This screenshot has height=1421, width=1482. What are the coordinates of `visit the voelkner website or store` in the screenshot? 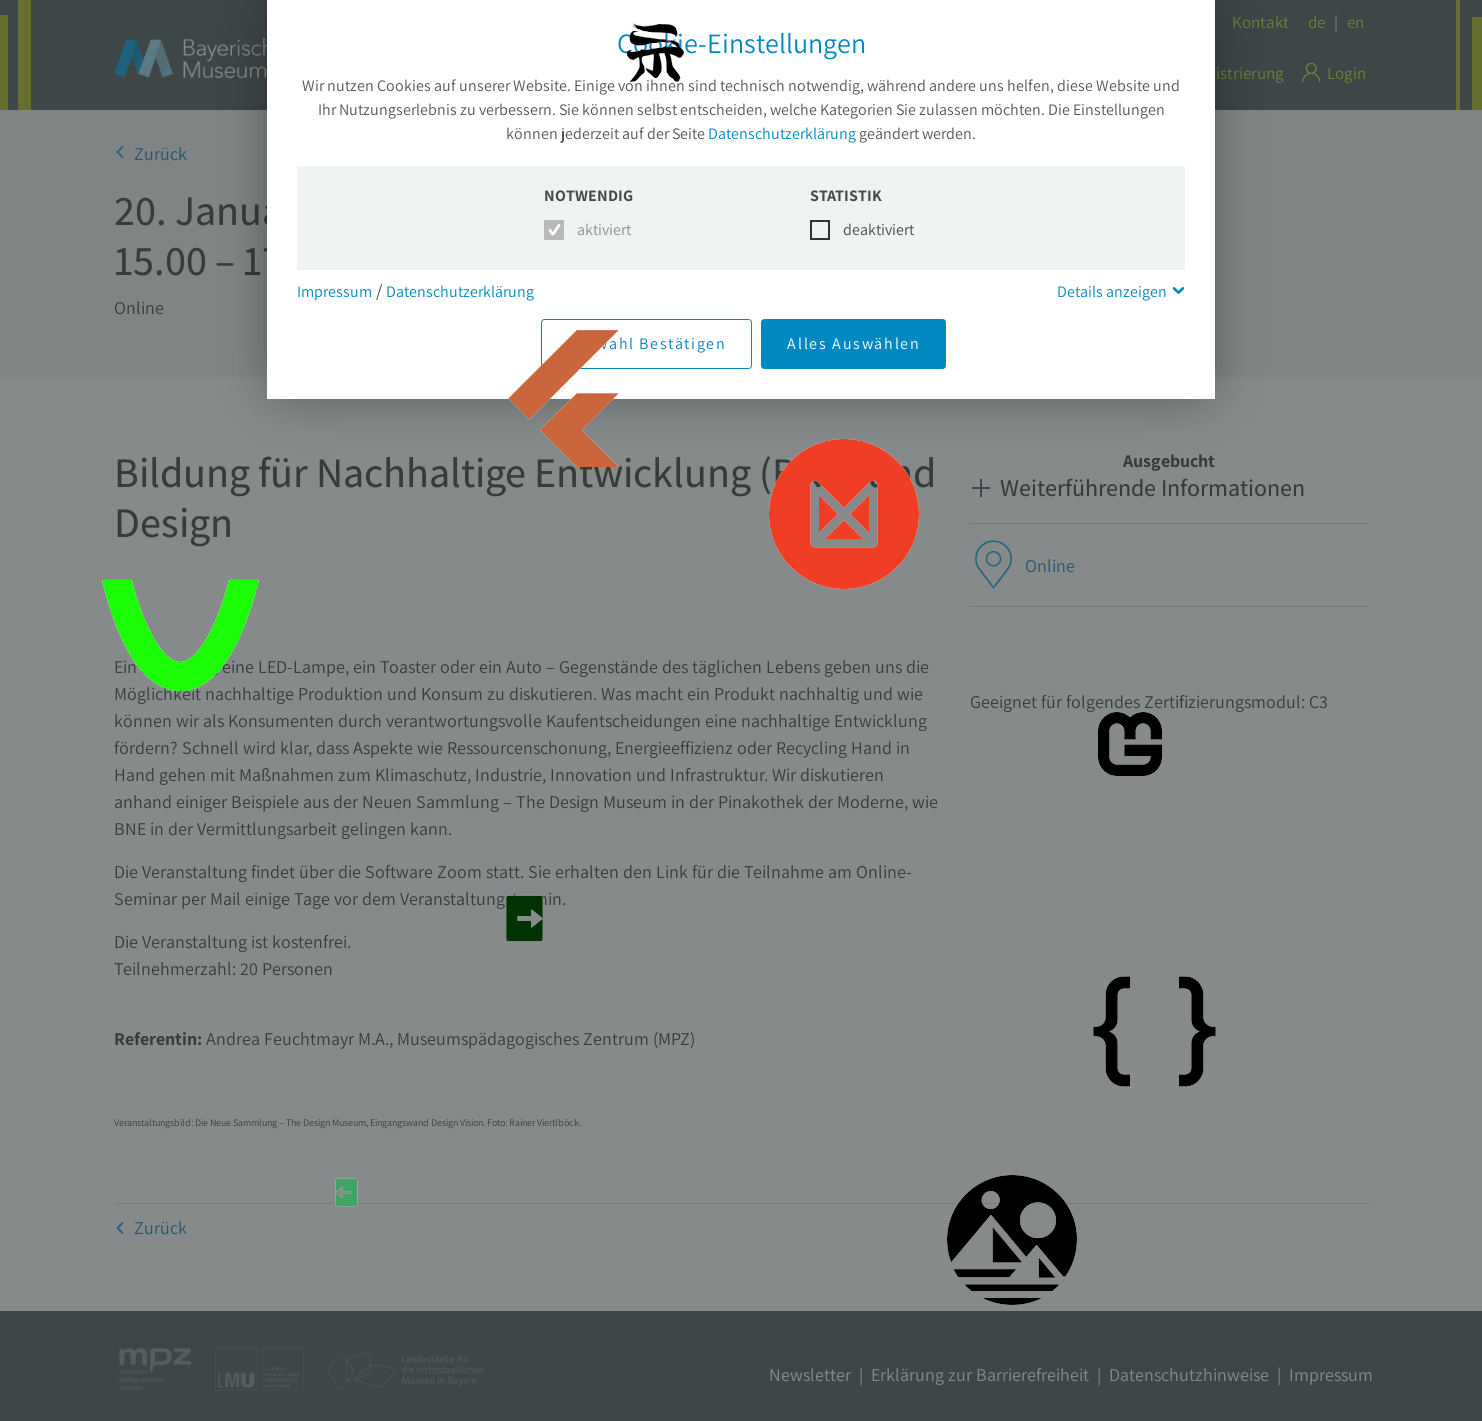 It's located at (180, 635).